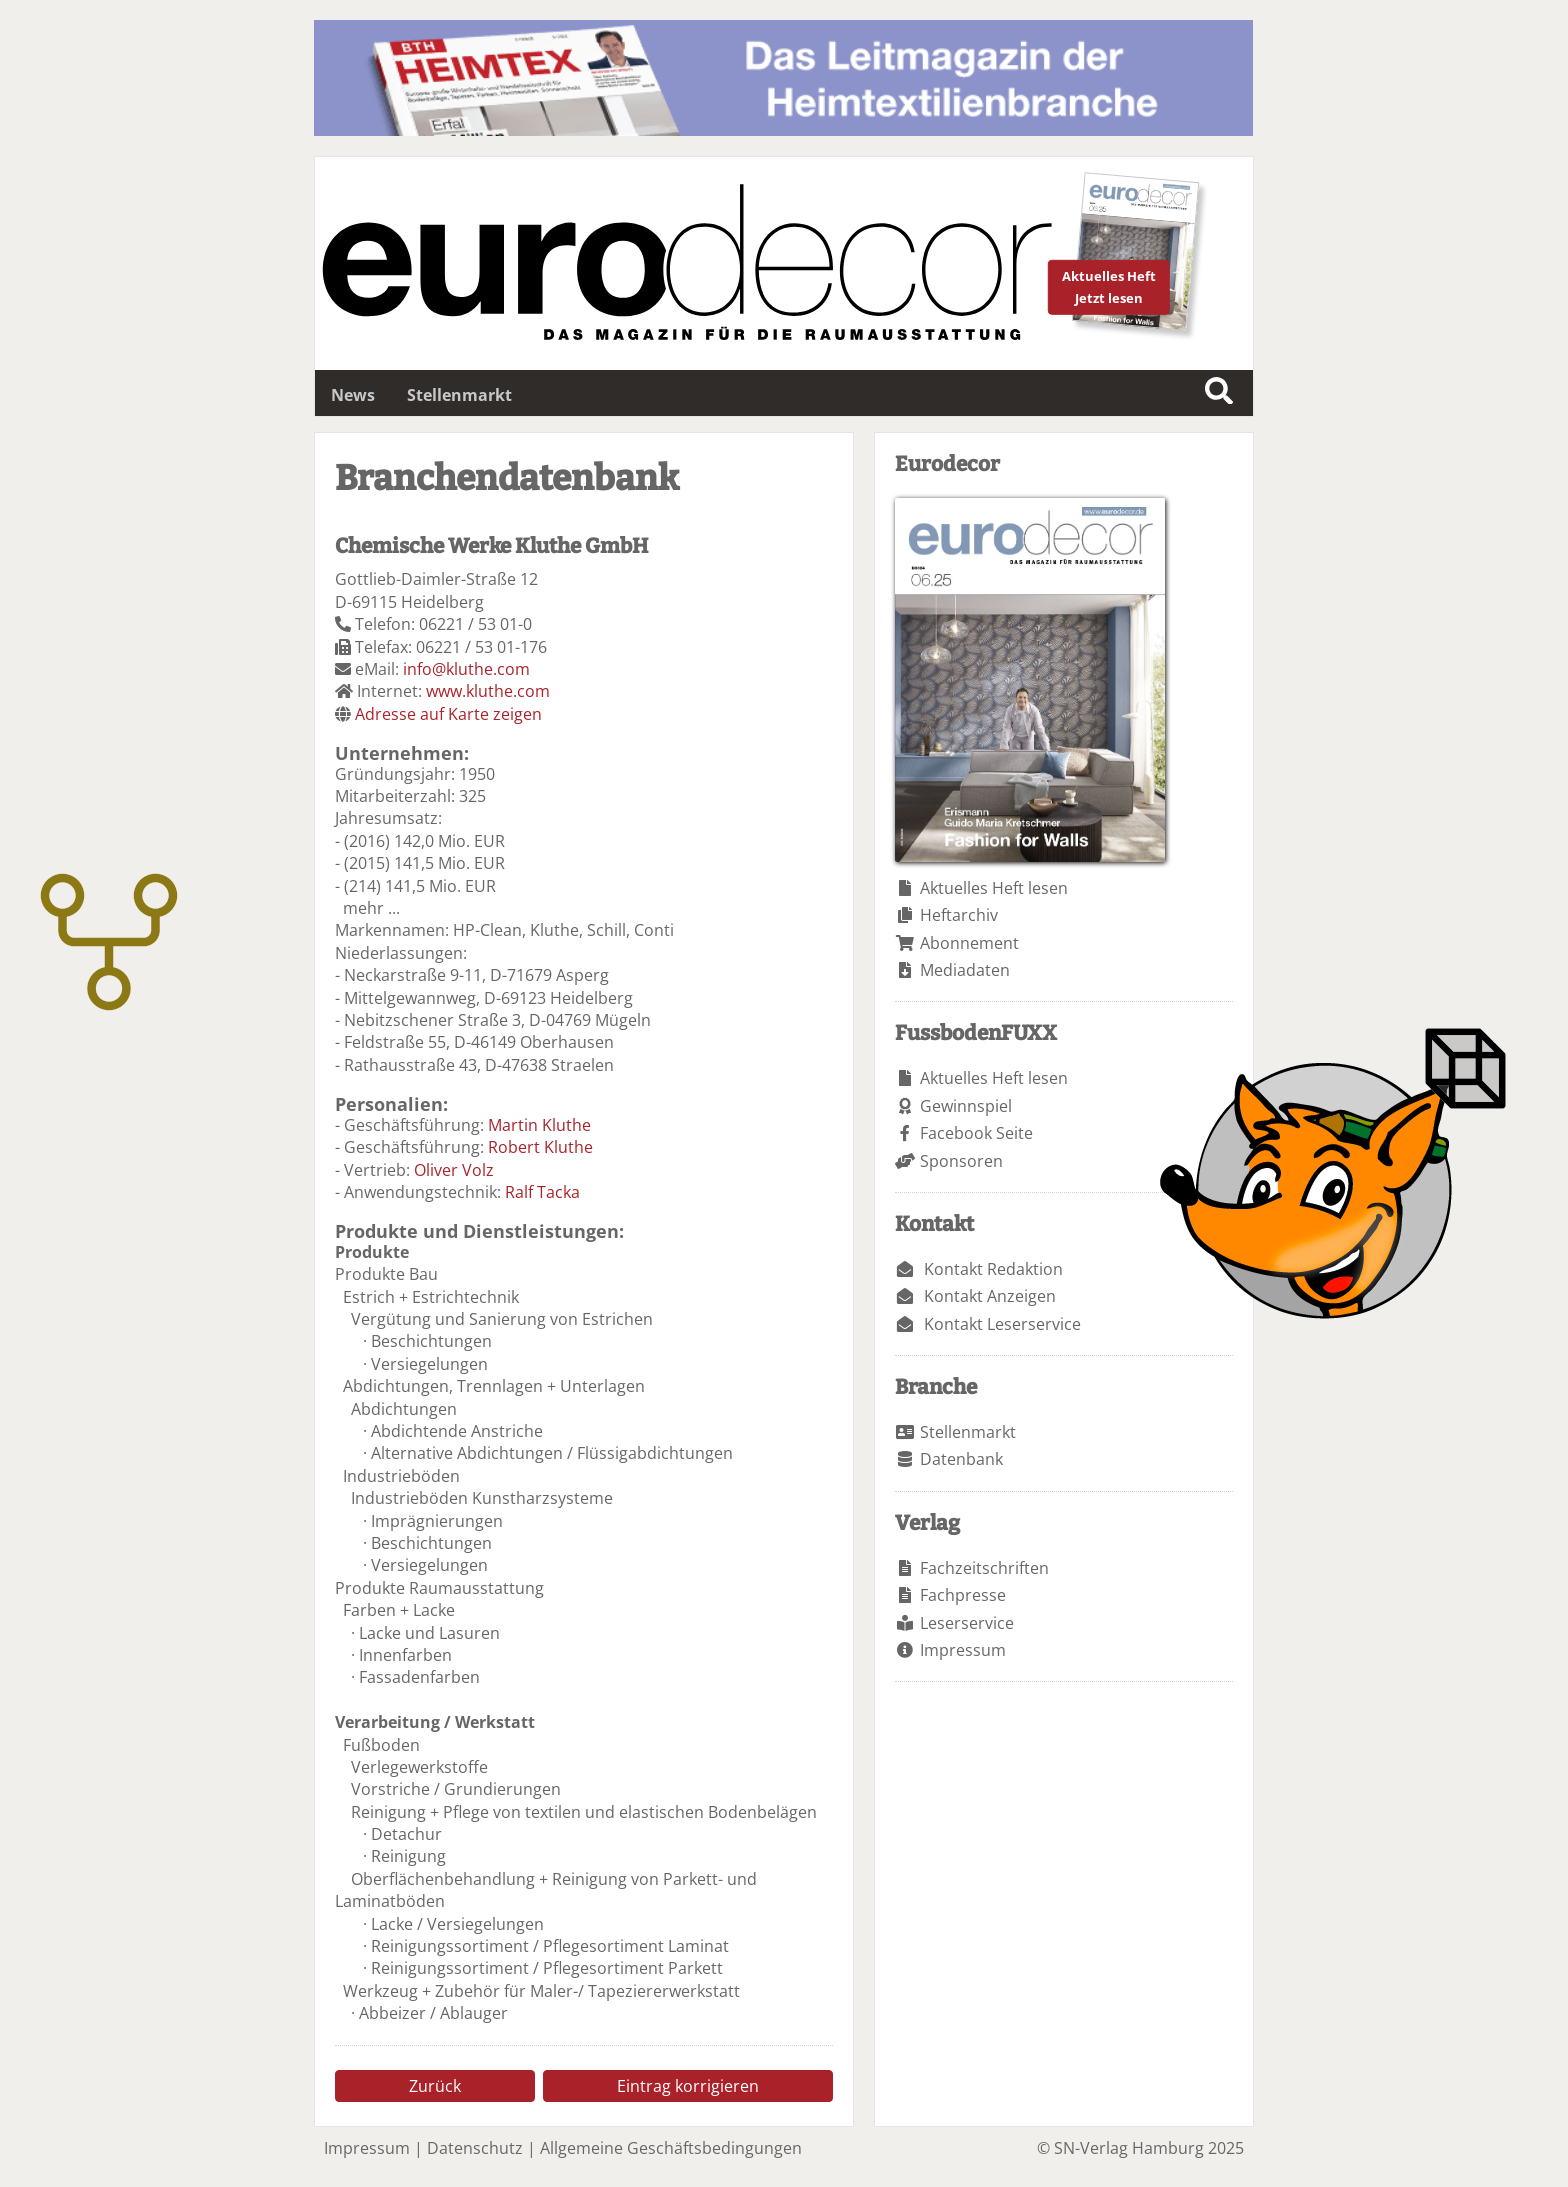 The height and width of the screenshot is (2187, 1568). I want to click on fork a repository or branch, so click(109, 942).